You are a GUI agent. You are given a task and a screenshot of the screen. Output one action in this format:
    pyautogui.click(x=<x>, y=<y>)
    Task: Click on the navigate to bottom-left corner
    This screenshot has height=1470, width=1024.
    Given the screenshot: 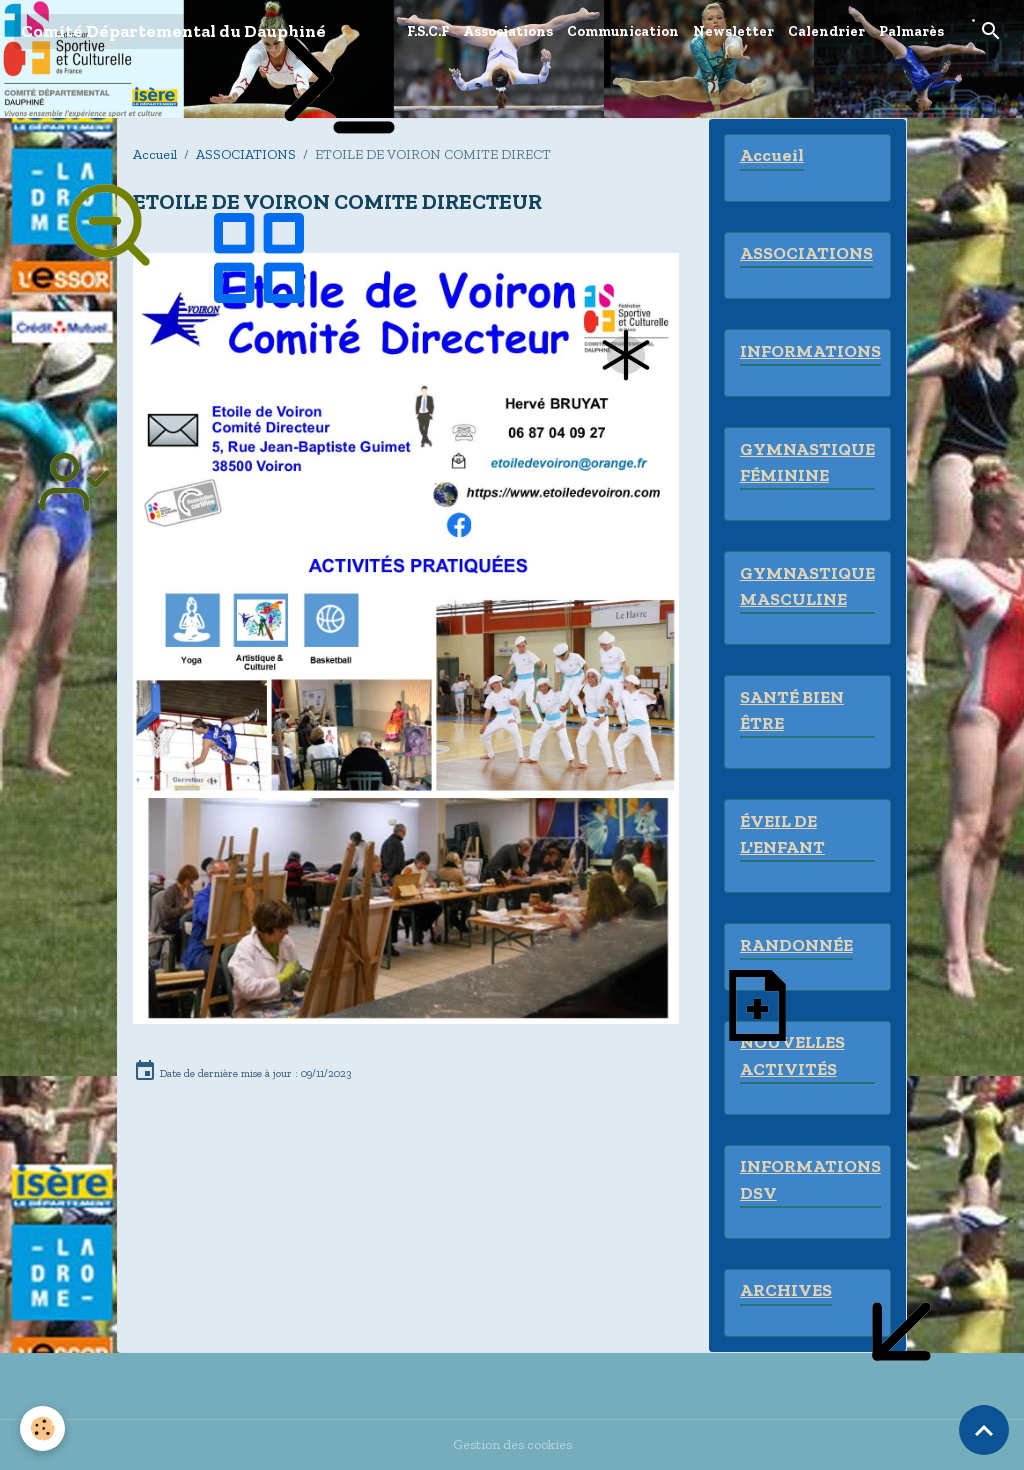 What is the action you would take?
    pyautogui.click(x=901, y=1331)
    